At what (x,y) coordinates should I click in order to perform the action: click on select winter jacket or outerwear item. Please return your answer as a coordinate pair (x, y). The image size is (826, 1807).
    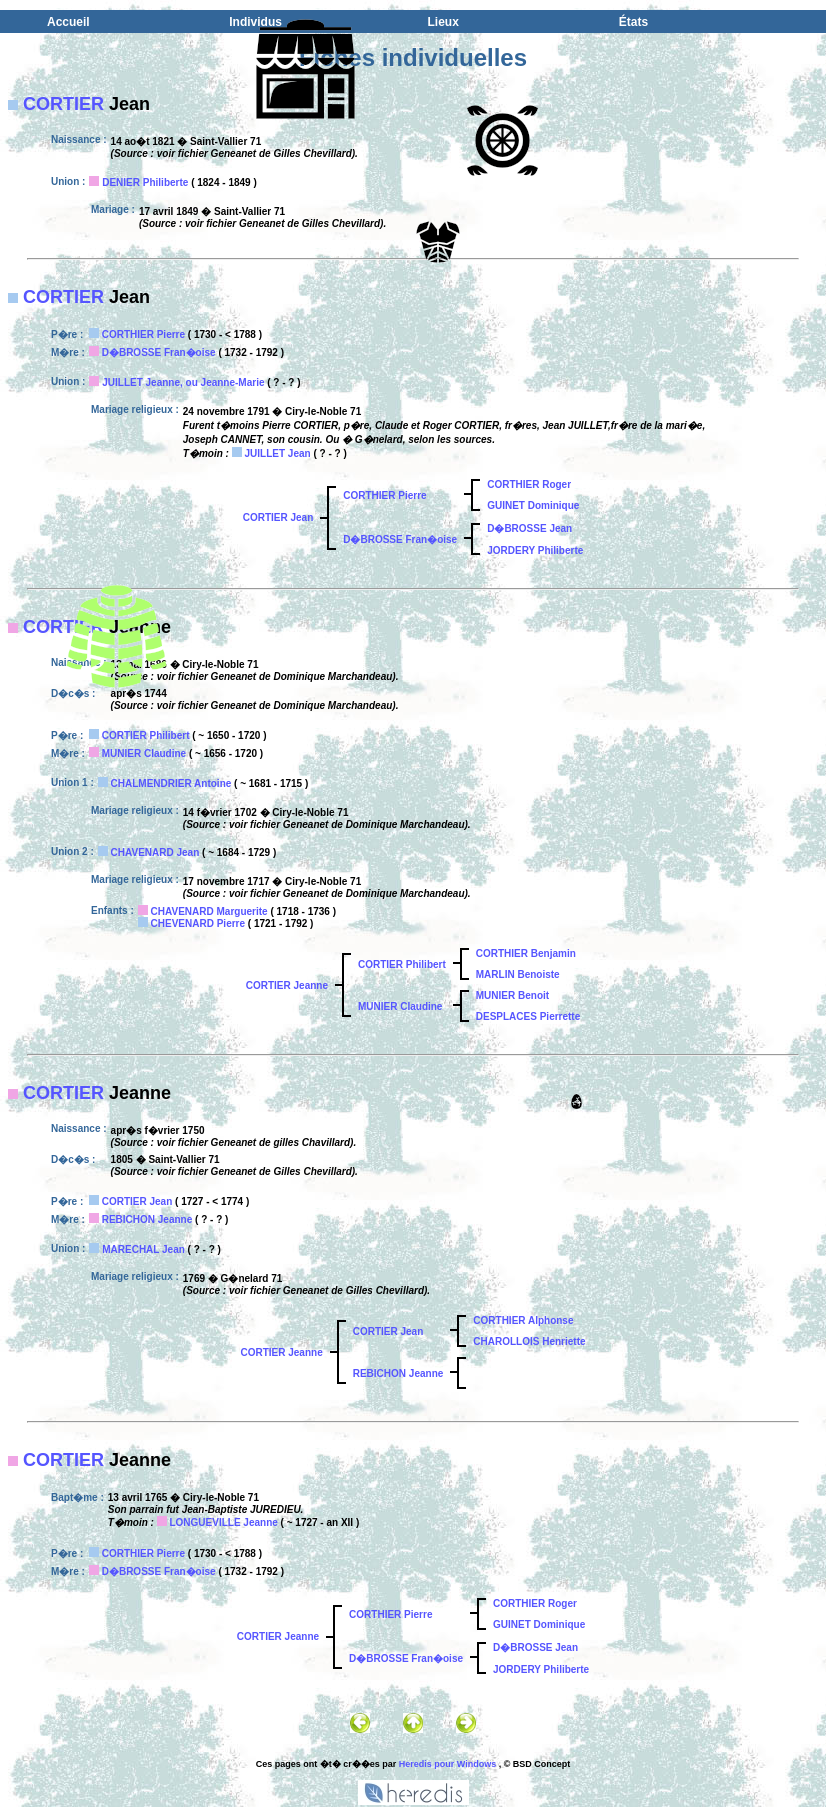
    Looking at the image, I should click on (116, 635).